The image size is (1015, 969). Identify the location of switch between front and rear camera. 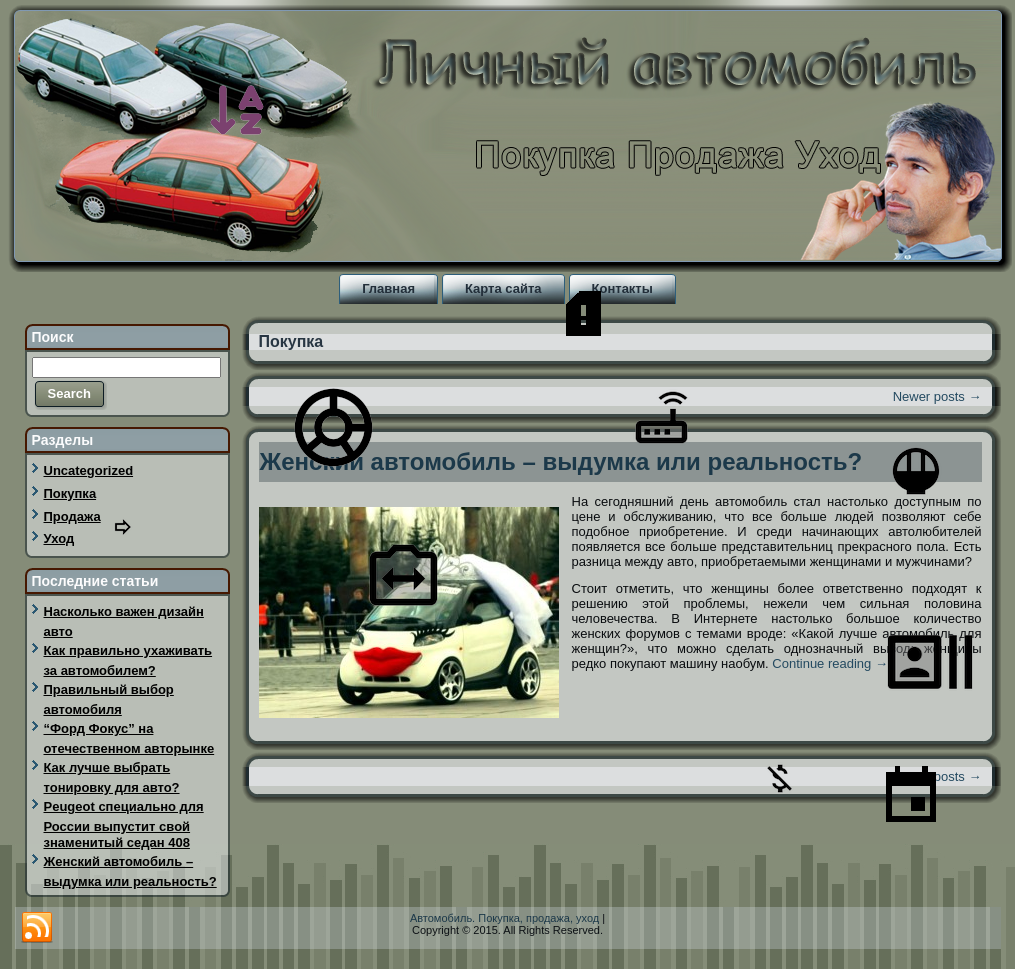
(403, 578).